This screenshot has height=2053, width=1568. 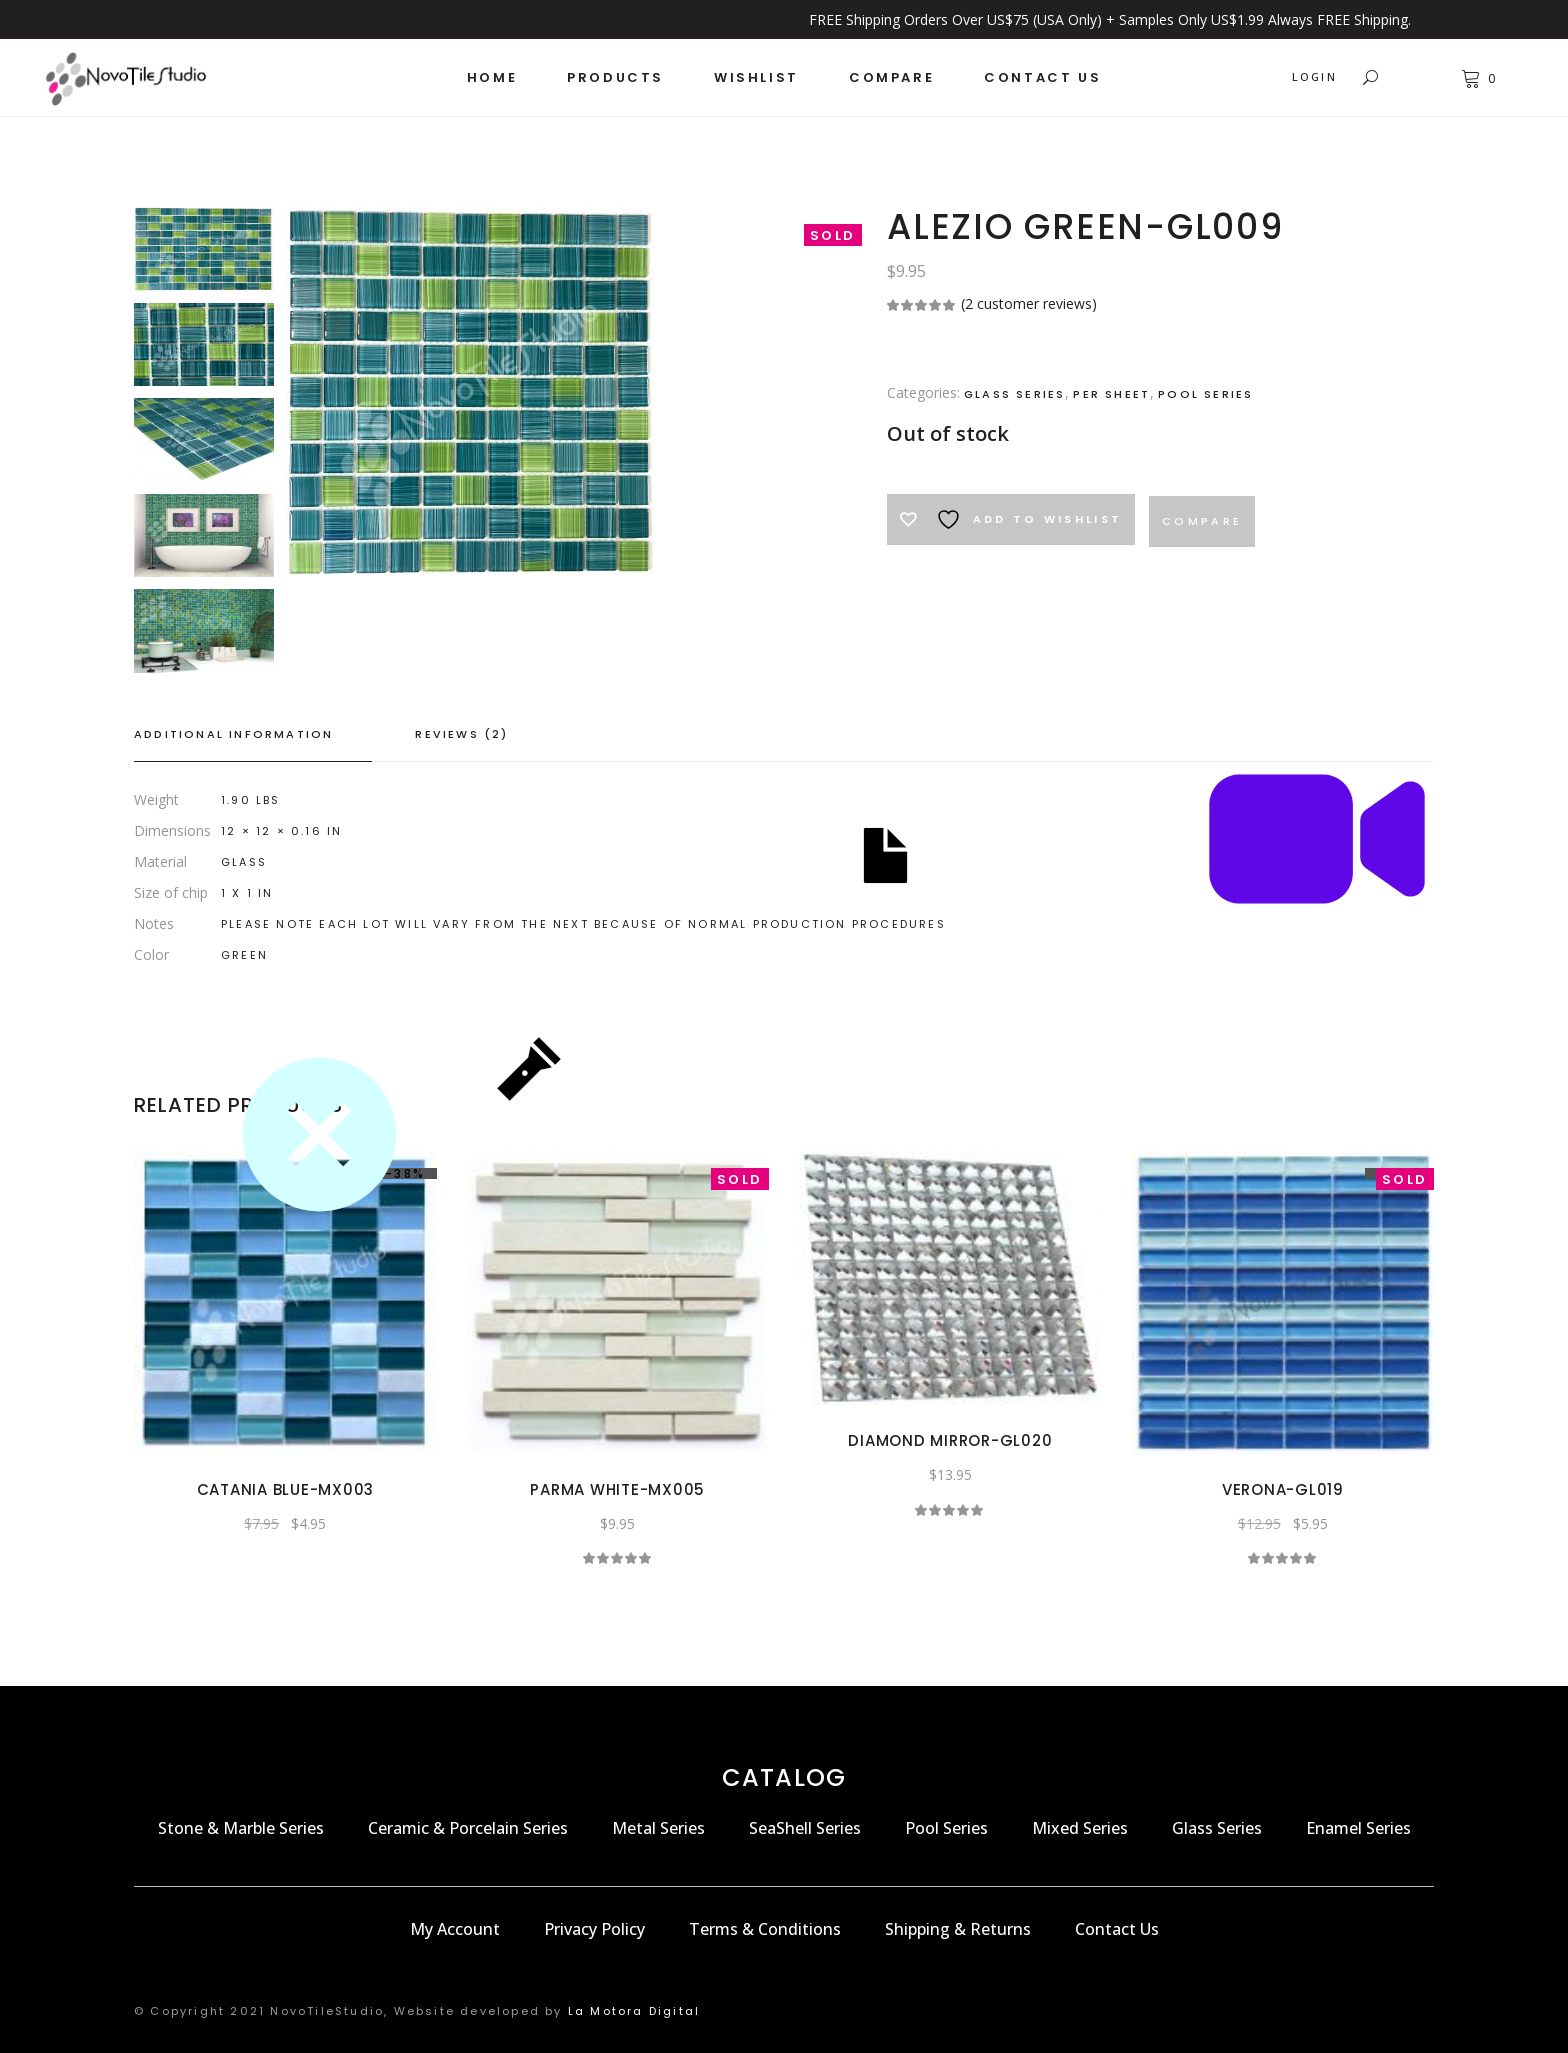 I want to click on view document details, so click(x=885, y=855).